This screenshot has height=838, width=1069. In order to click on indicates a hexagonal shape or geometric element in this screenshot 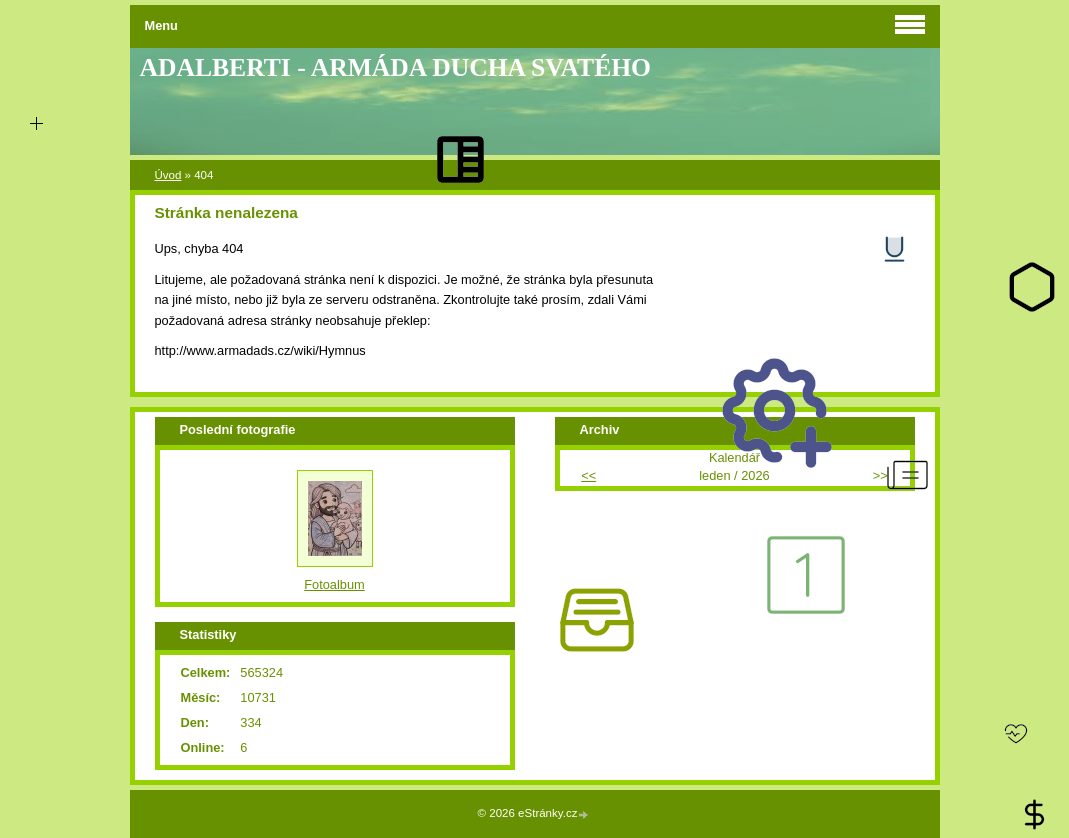, I will do `click(1032, 287)`.